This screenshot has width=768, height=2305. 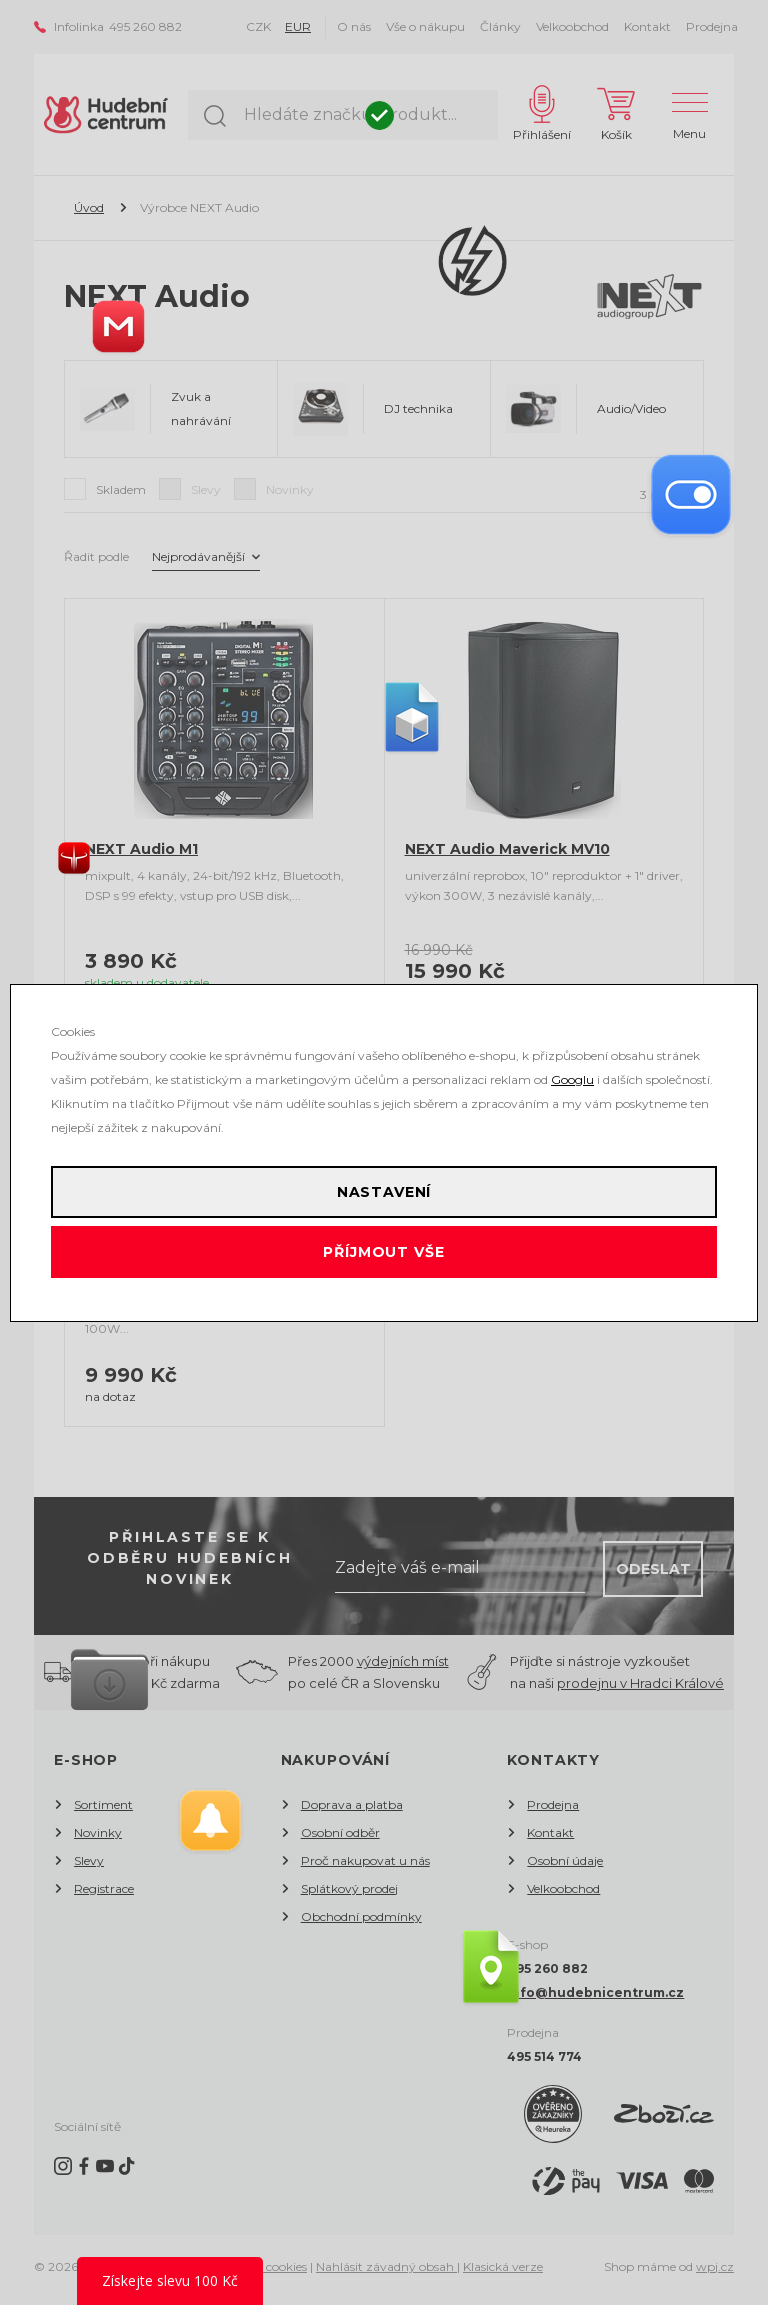 What do you see at coordinates (379, 115) in the screenshot?
I see `apply email filters to your mailbox` at bounding box center [379, 115].